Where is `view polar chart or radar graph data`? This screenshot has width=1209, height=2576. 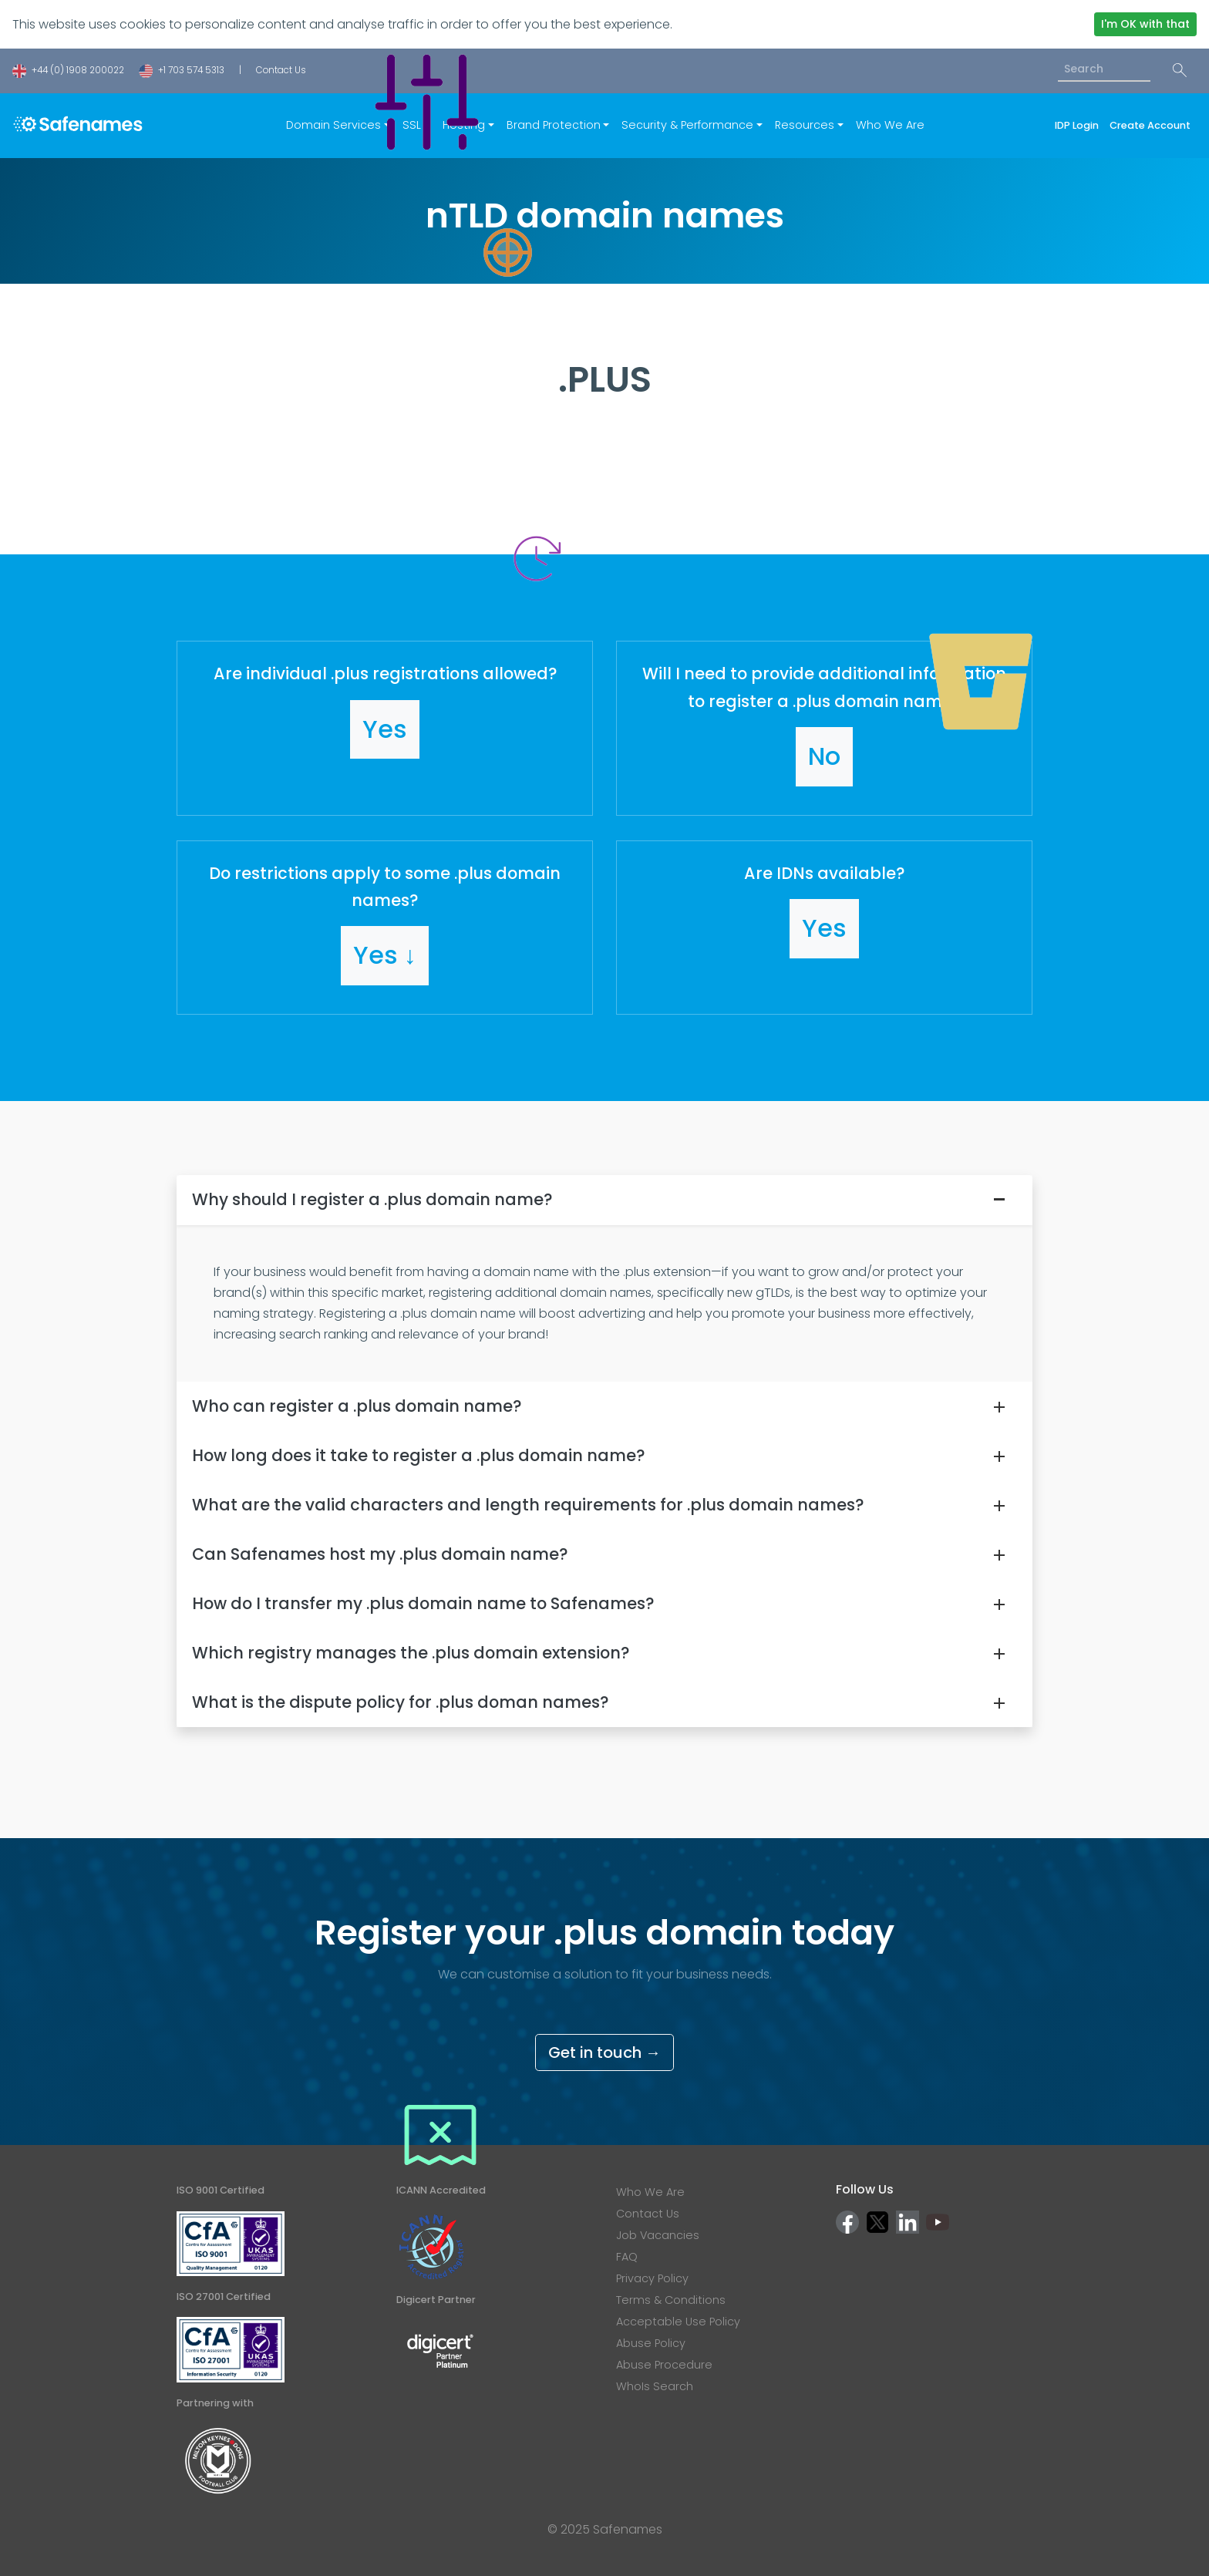 view polar chart or radar graph data is located at coordinates (507, 252).